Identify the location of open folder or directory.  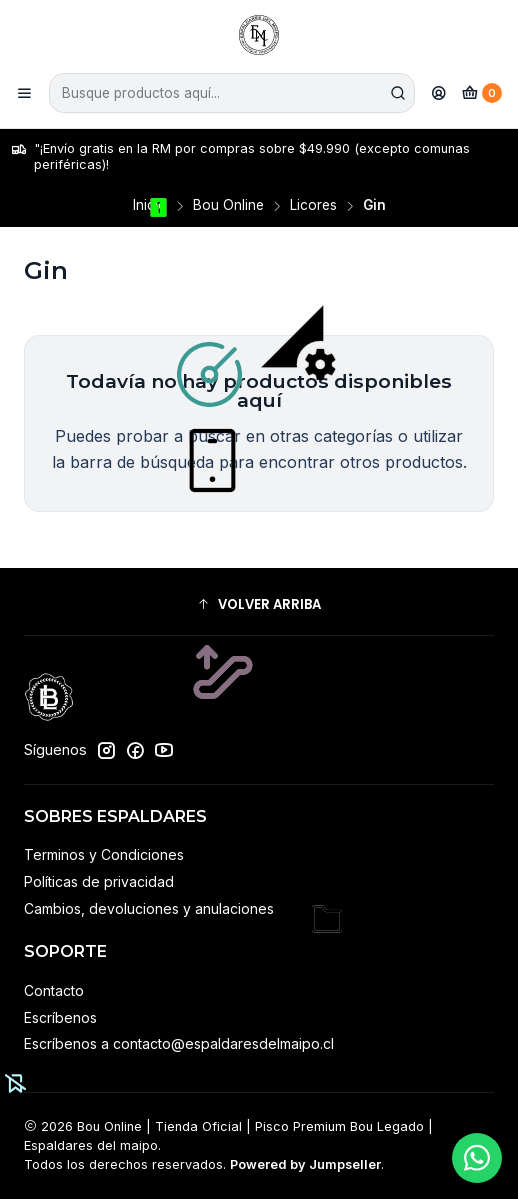
(327, 919).